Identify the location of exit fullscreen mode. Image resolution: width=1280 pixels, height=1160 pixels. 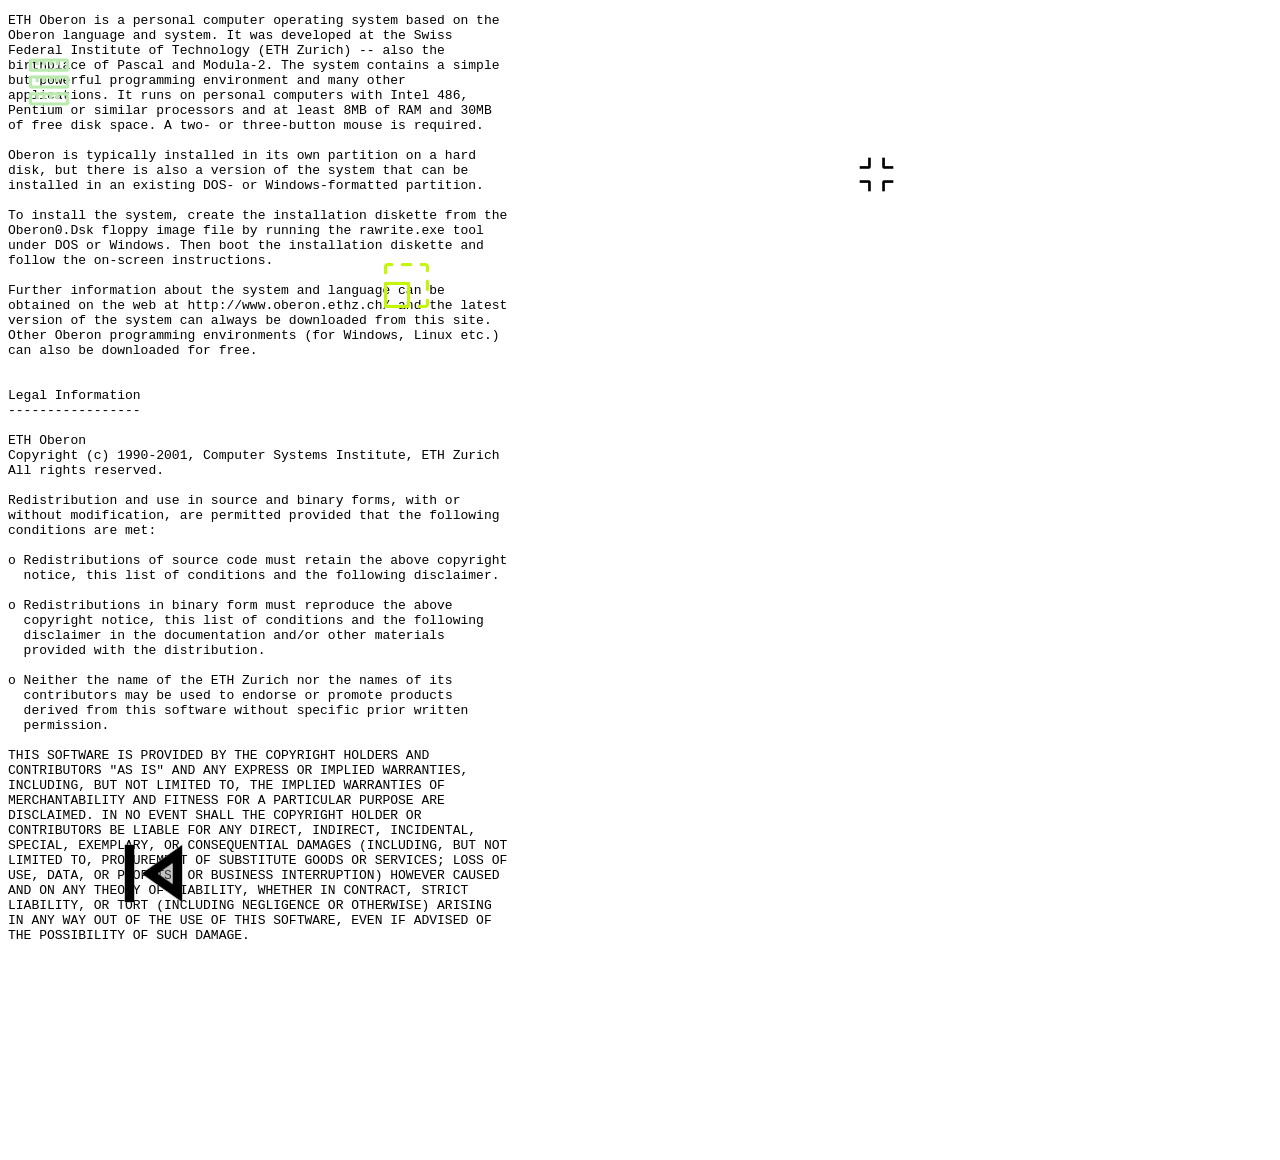
(876, 174).